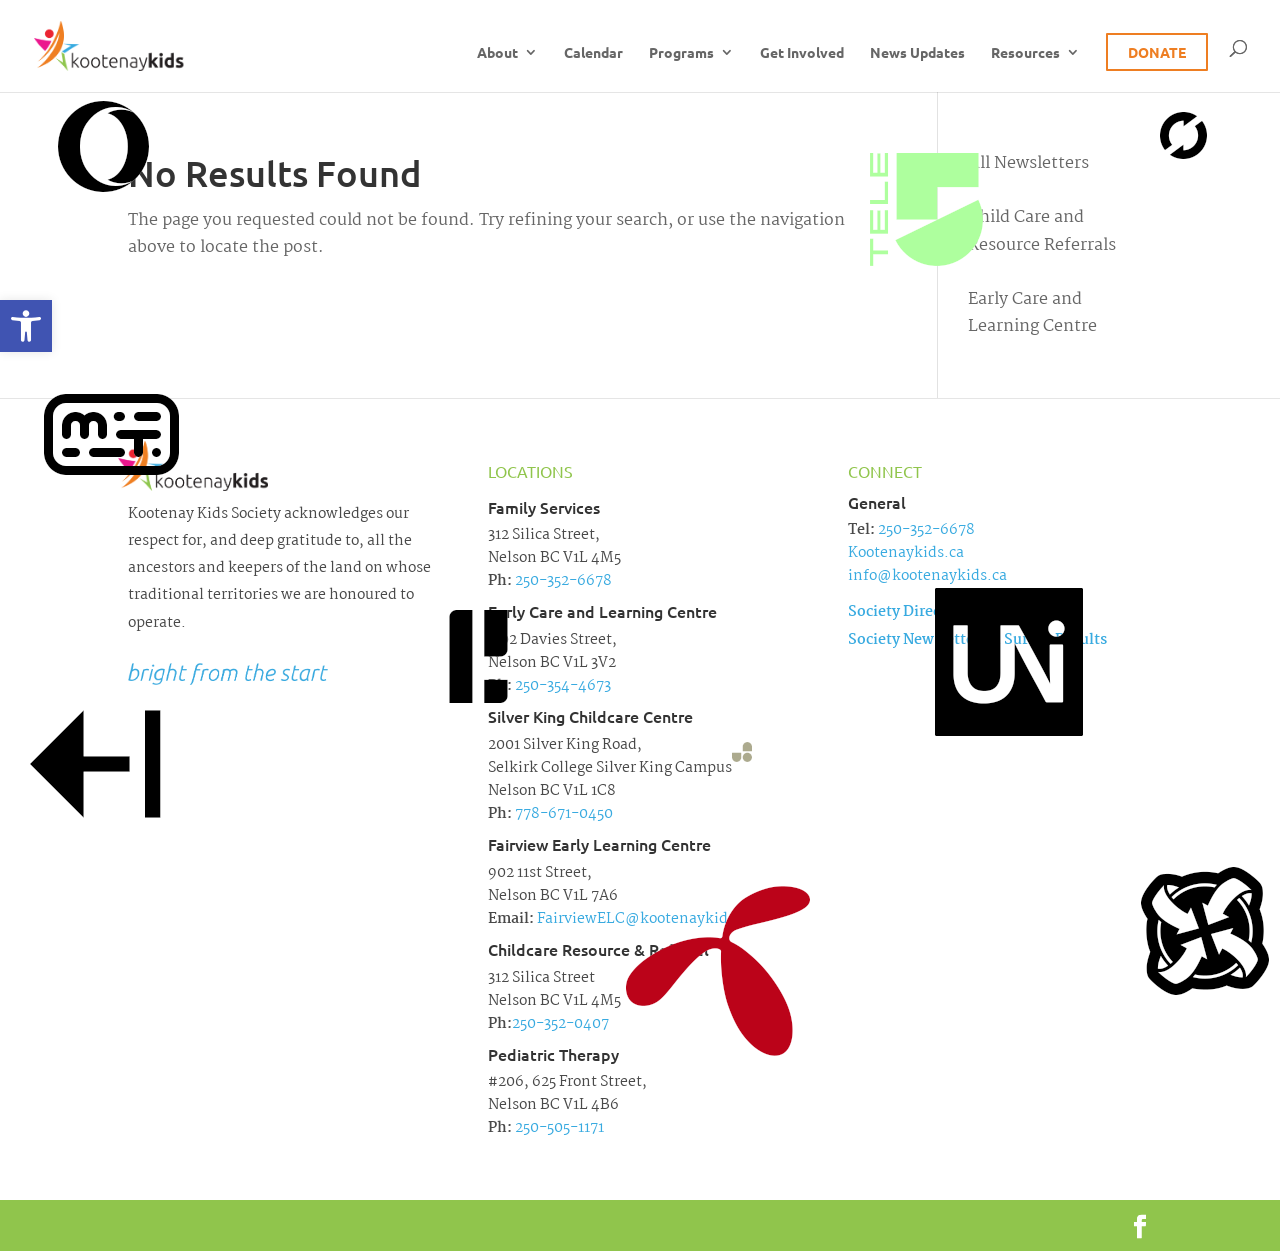 The image size is (1280, 1251). Describe the element at coordinates (718, 971) in the screenshot. I see `telenor telecommunications company logo` at that location.